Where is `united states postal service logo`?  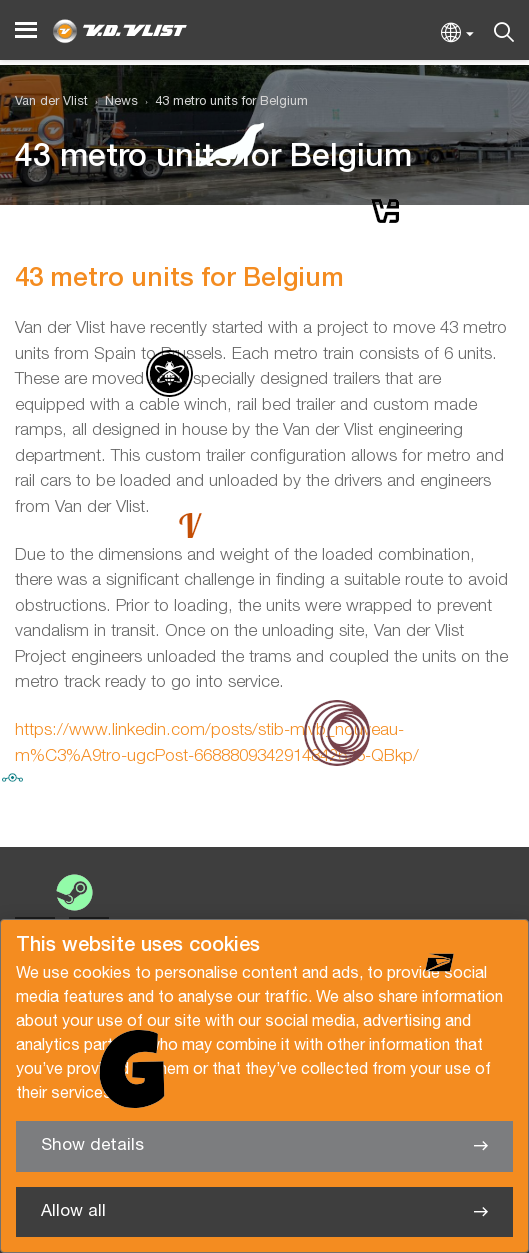
united states postal service logo is located at coordinates (439, 962).